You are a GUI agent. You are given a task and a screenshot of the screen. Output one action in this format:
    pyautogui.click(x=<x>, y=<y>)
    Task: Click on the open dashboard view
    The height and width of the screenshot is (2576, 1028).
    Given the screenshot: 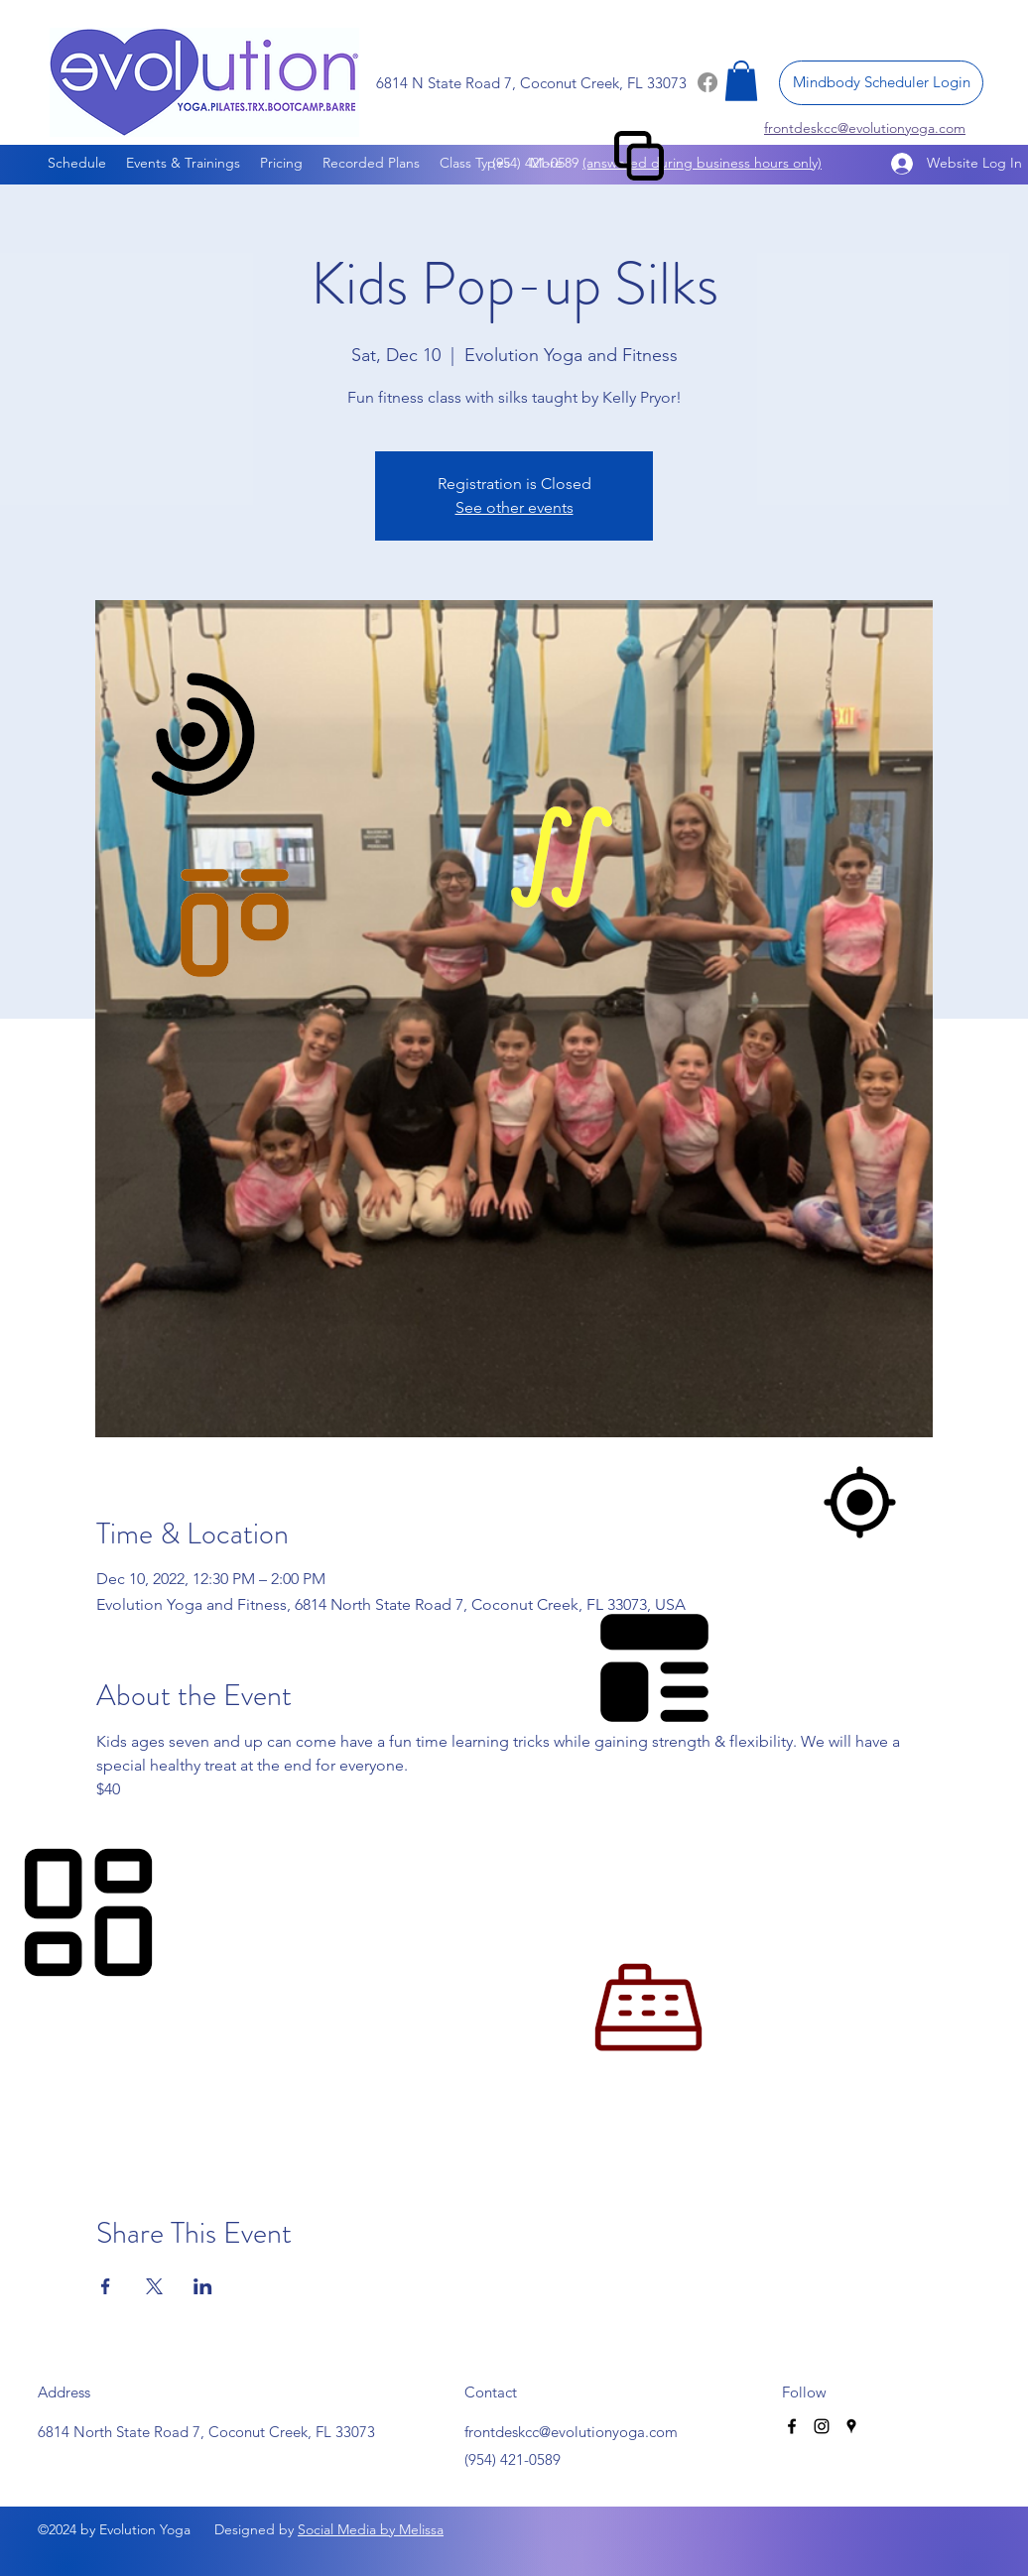 What is the action you would take?
    pyautogui.click(x=88, y=1912)
    